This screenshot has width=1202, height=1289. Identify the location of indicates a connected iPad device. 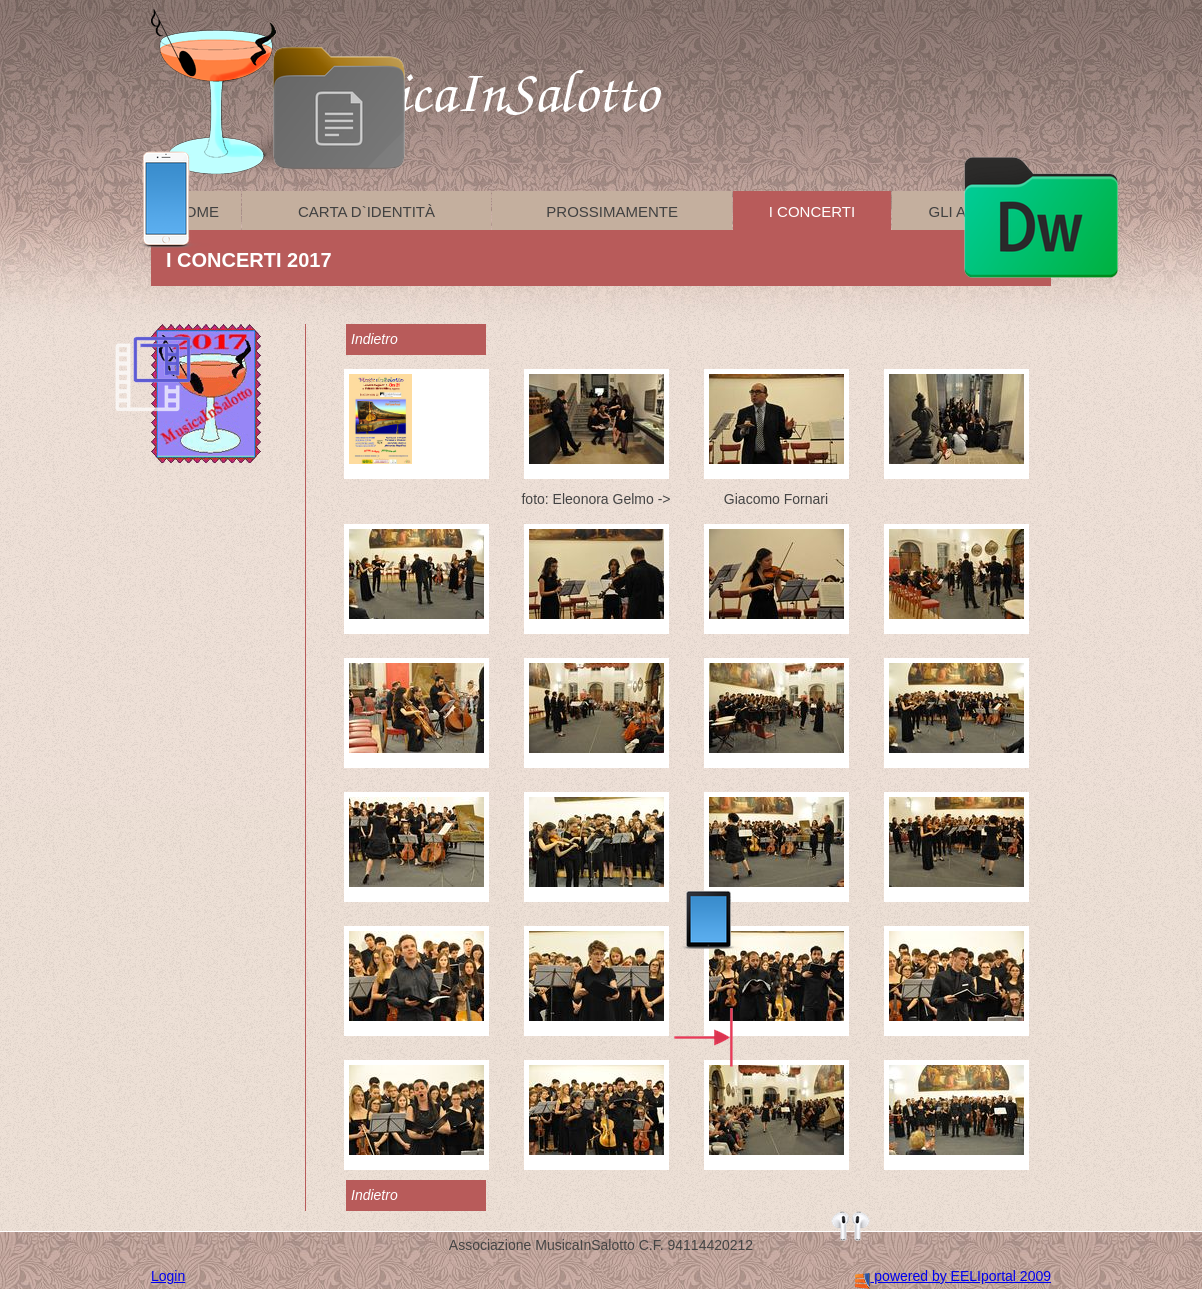
(708, 919).